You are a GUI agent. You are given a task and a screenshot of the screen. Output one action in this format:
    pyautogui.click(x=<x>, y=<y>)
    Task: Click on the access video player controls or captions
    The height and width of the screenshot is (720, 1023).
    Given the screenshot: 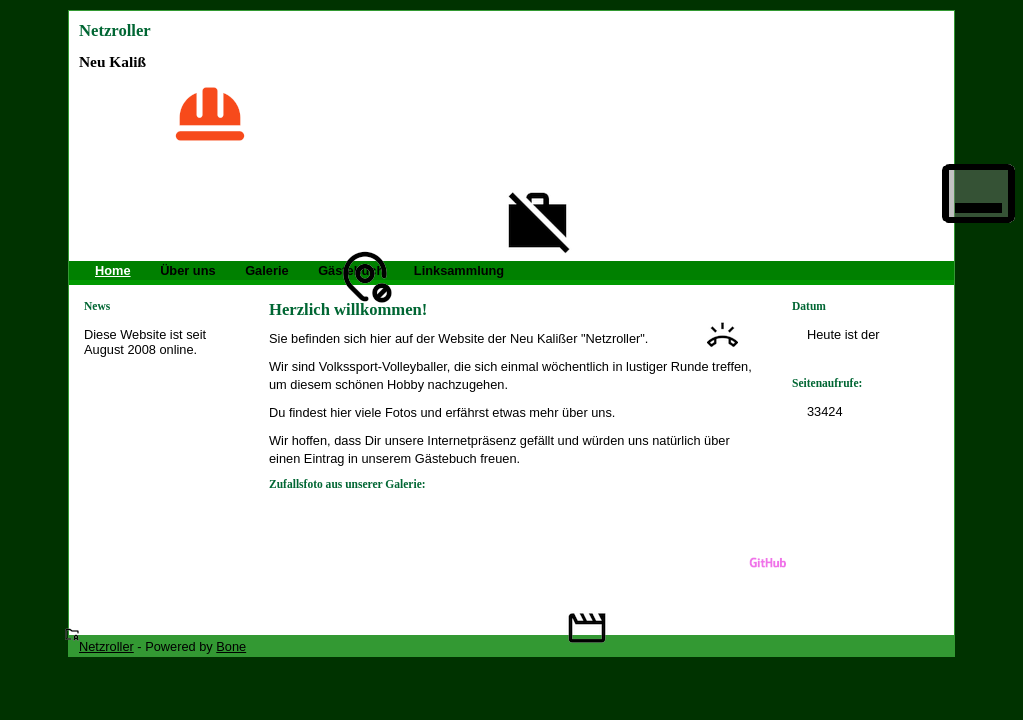 What is the action you would take?
    pyautogui.click(x=978, y=193)
    